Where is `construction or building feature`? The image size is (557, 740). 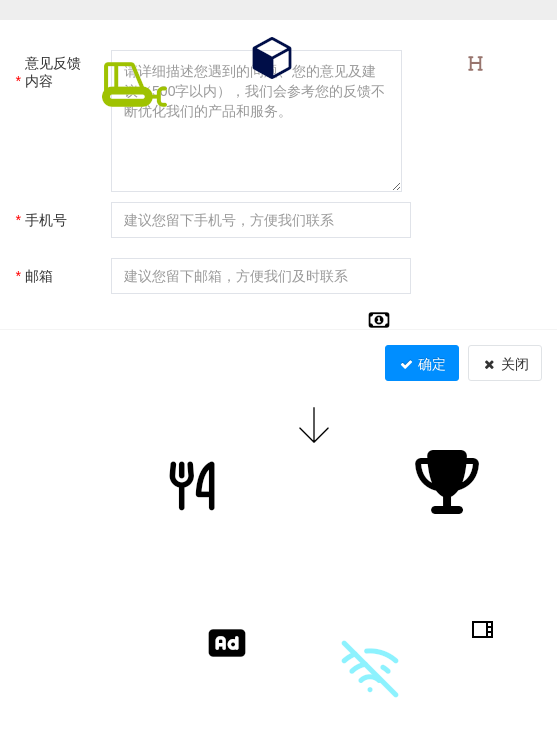
construction or building feature is located at coordinates (134, 84).